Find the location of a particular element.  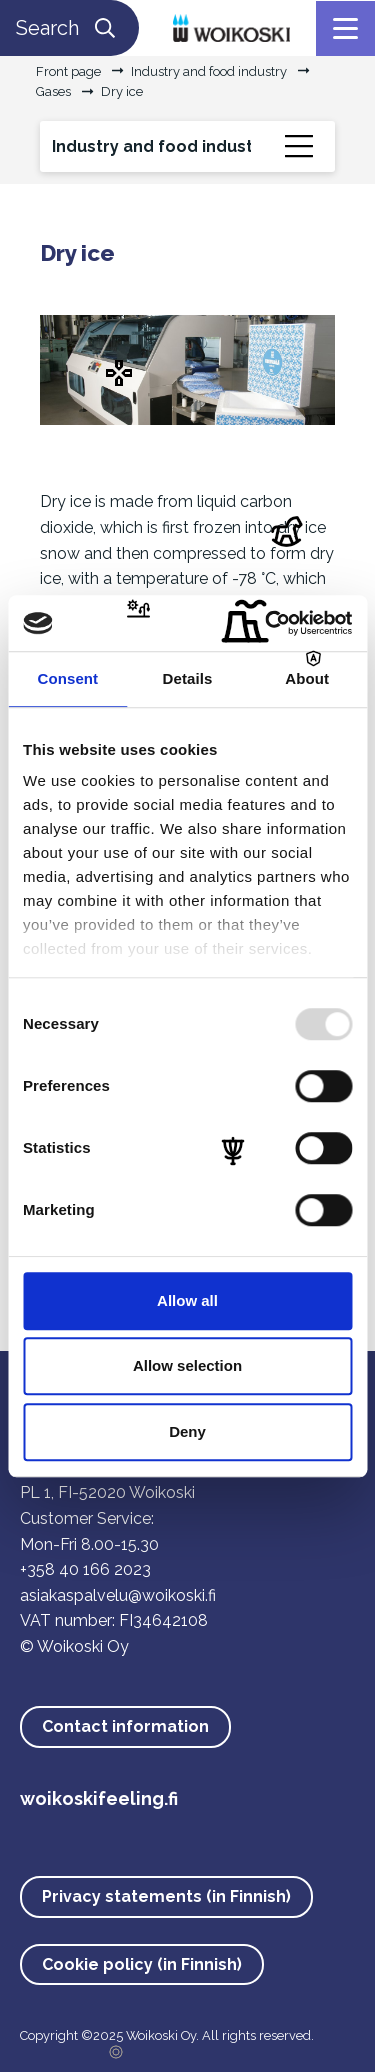

access kids or children's section is located at coordinates (286, 531).